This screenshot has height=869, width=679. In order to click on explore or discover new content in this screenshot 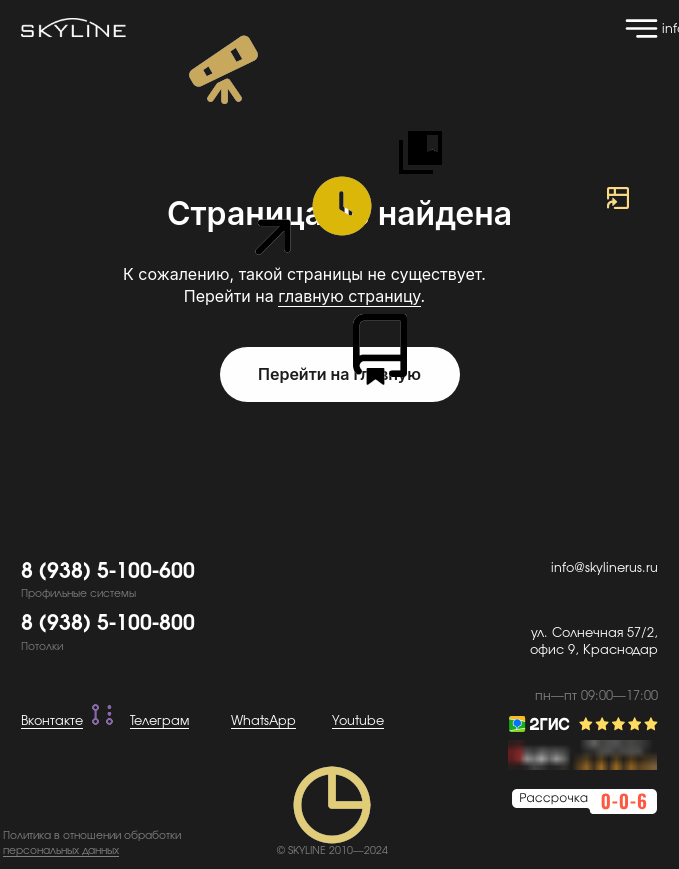, I will do `click(223, 69)`.